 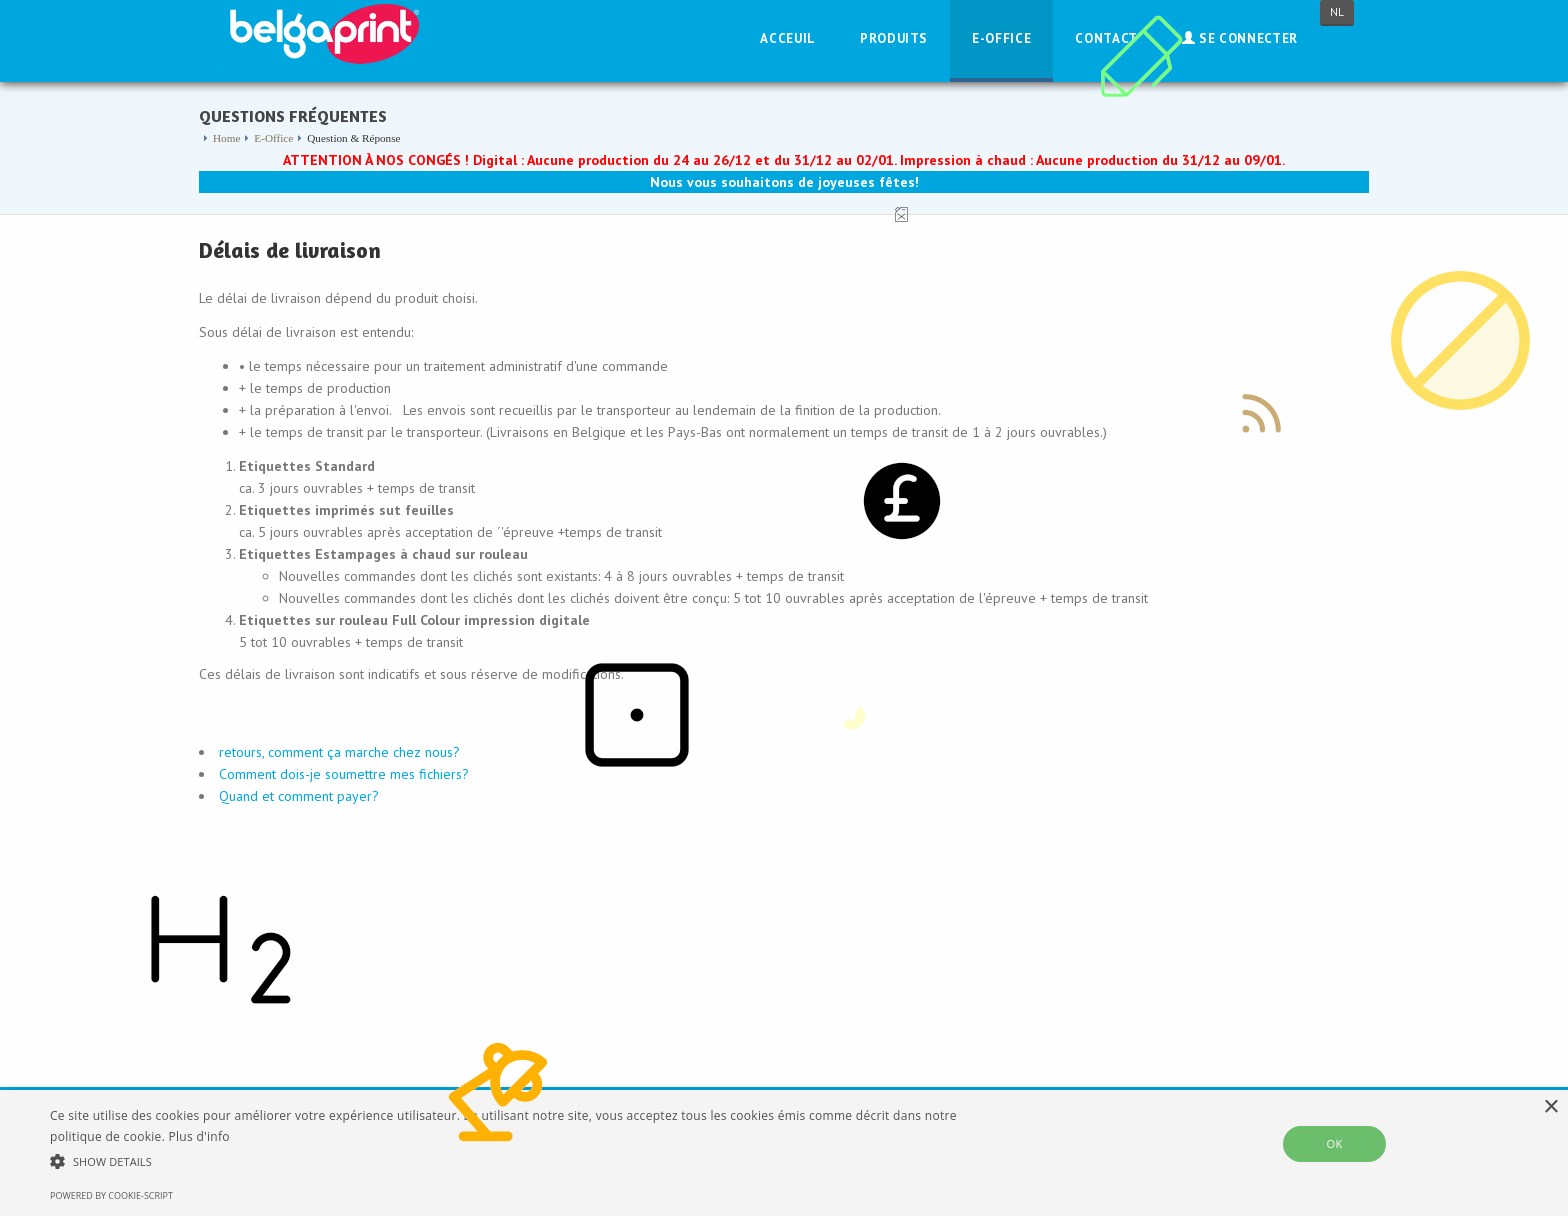 What do you see at coordinates (637, 715) in the screenshot?
I see `indicates a random selection or dice roll result of one` at bounding box center [637, 715].